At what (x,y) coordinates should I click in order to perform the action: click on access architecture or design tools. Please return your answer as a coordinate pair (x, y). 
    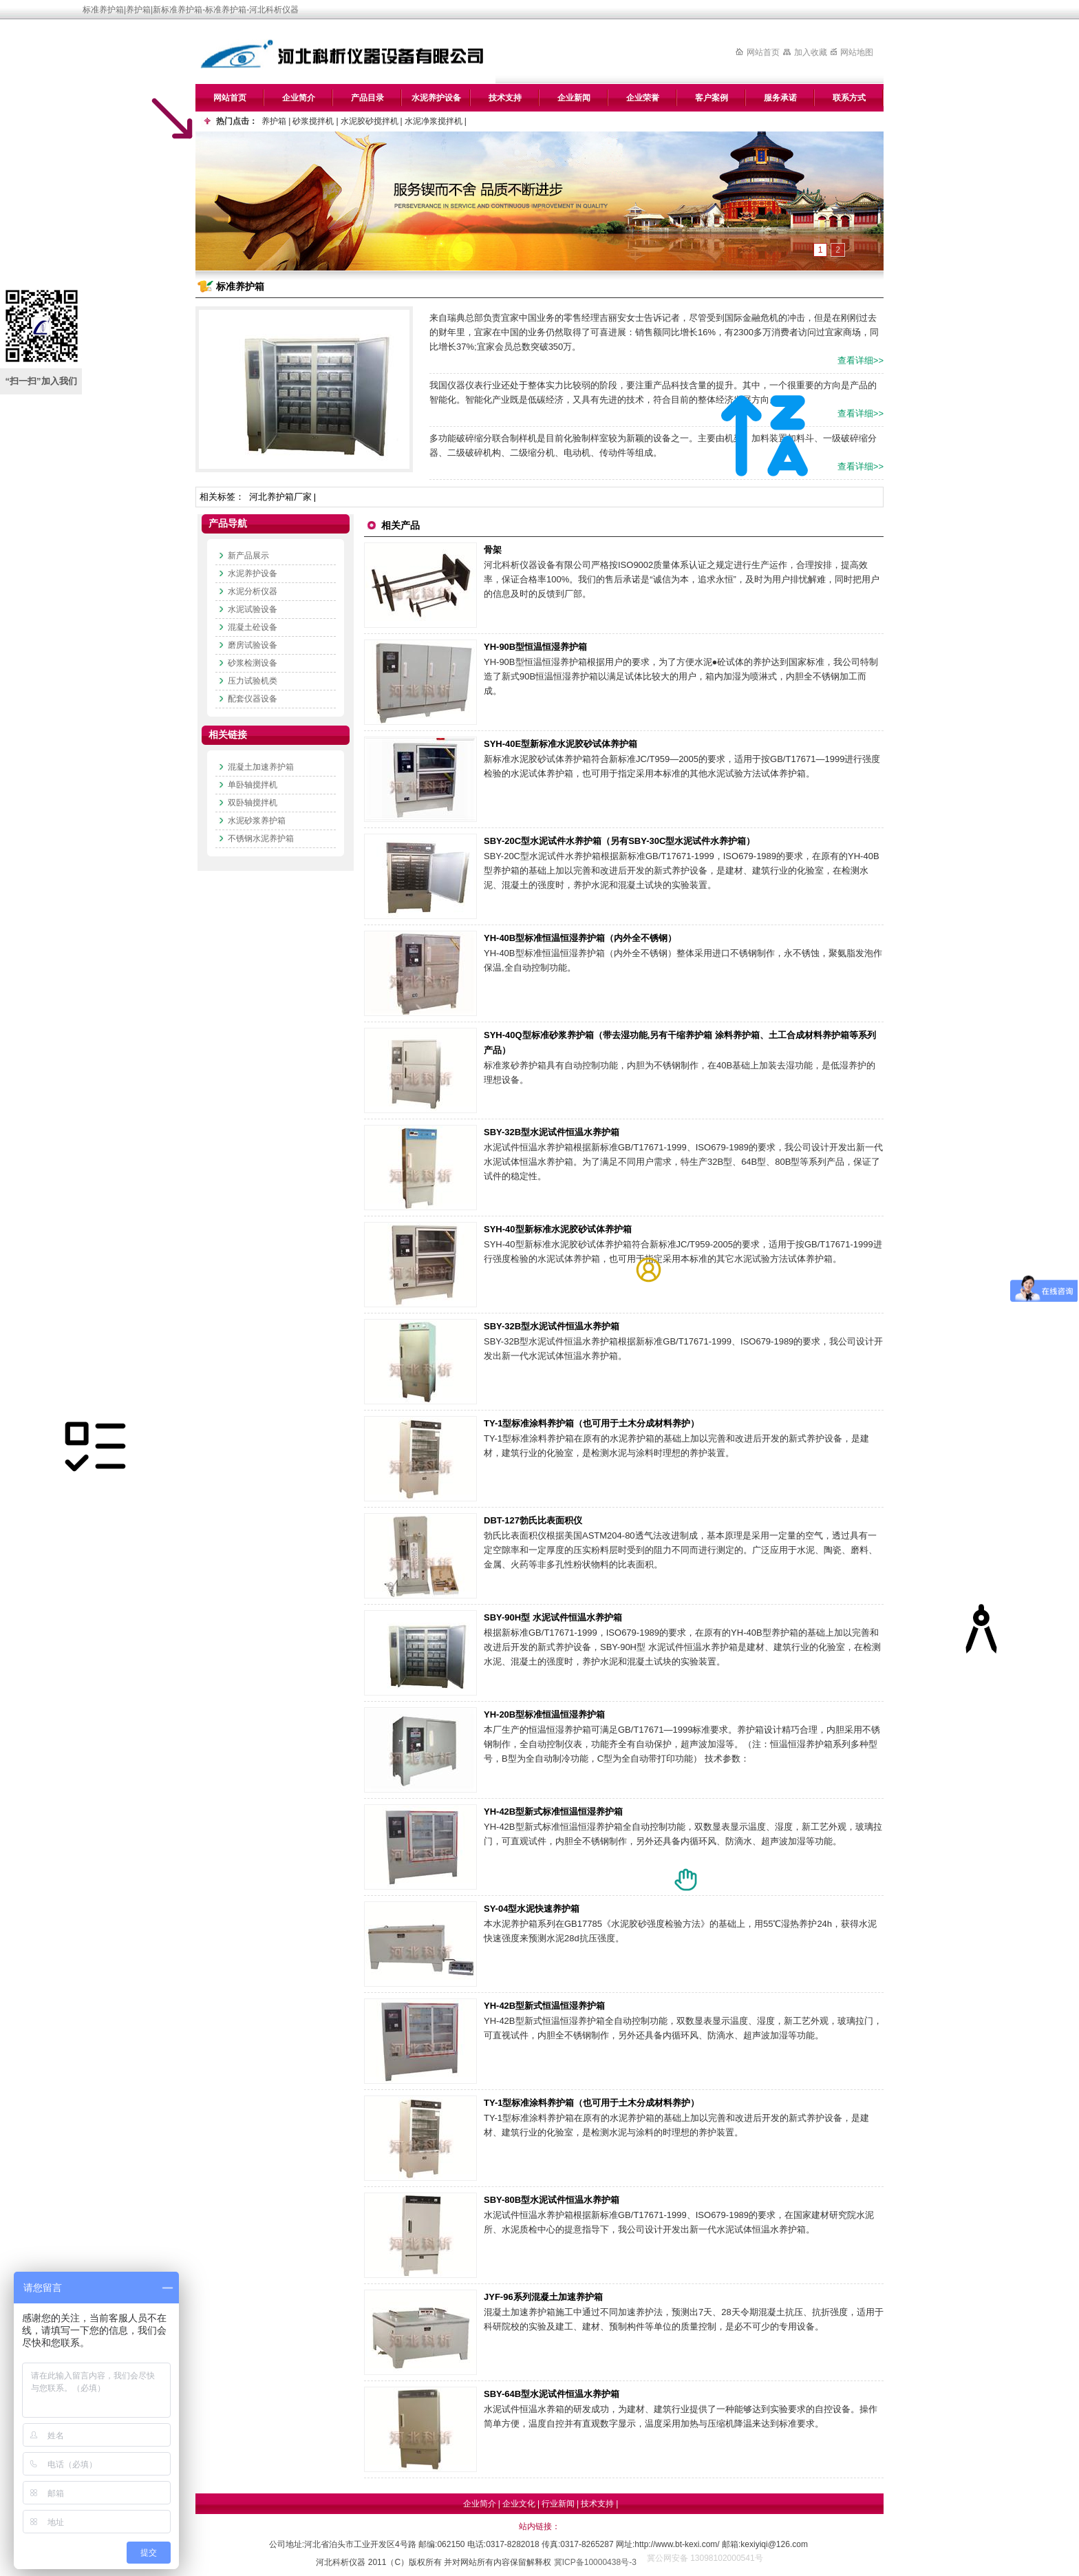
    Looking at the image, I should click on (981, 1629).